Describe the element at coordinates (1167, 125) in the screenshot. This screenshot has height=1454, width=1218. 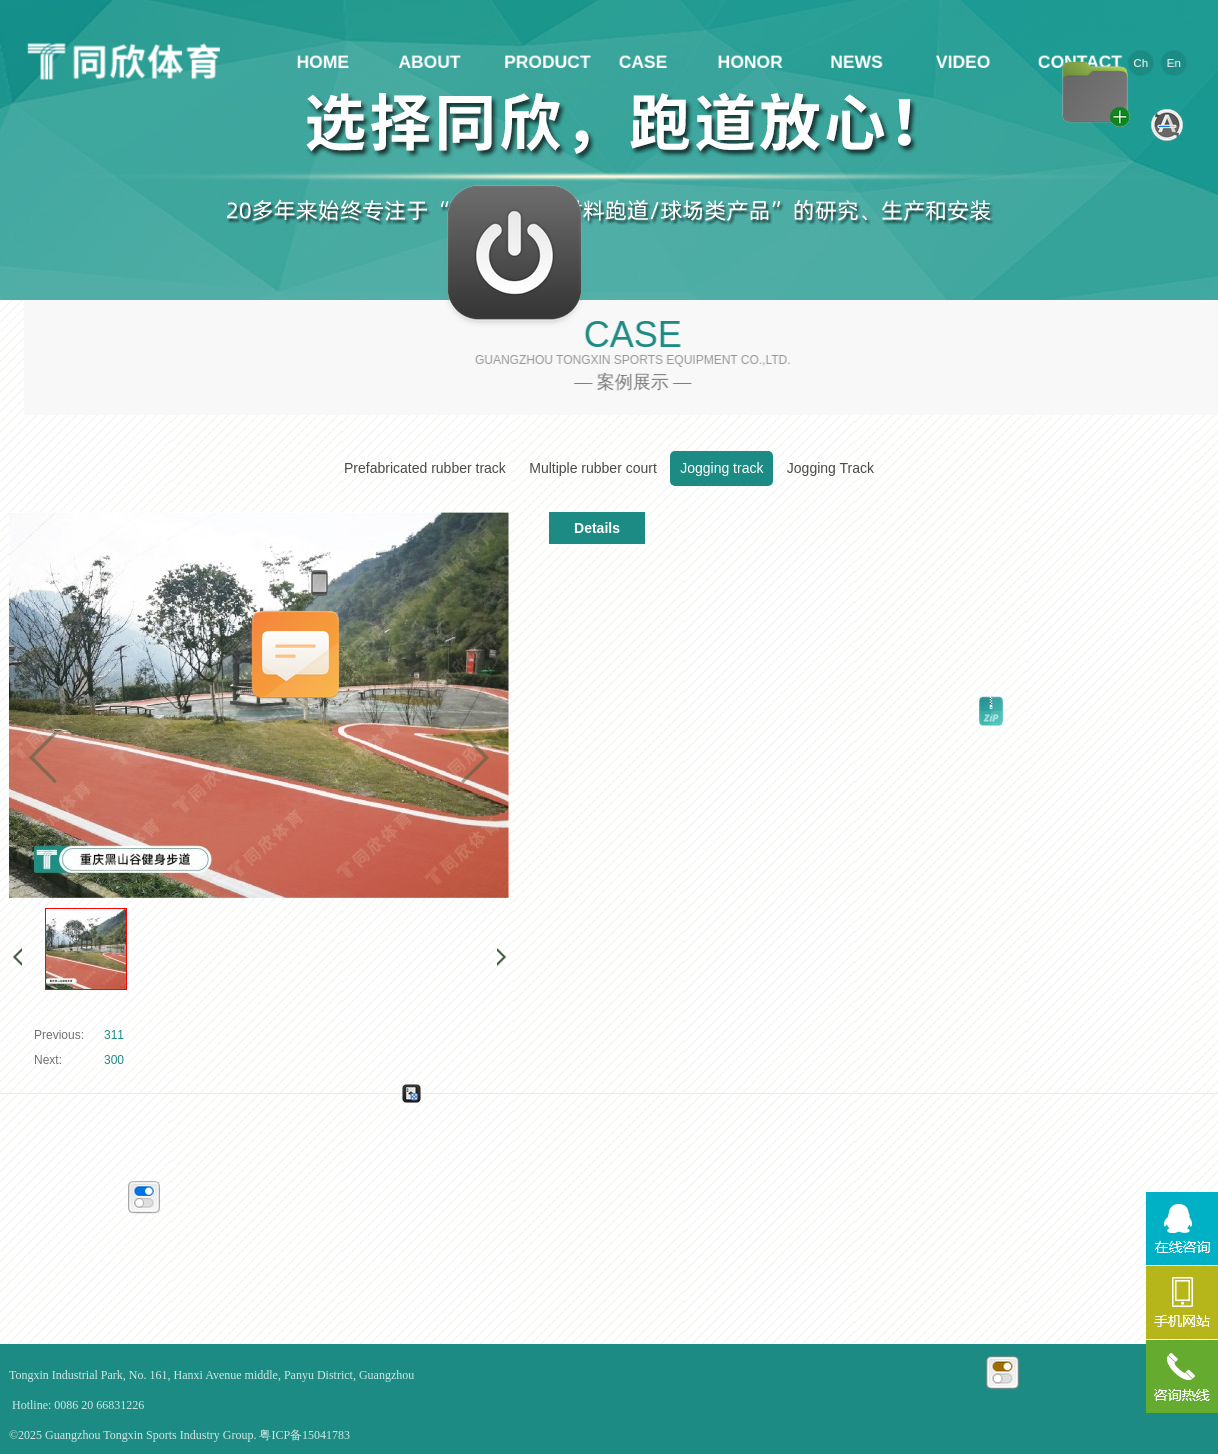
I see `open the software updater application` at that location.